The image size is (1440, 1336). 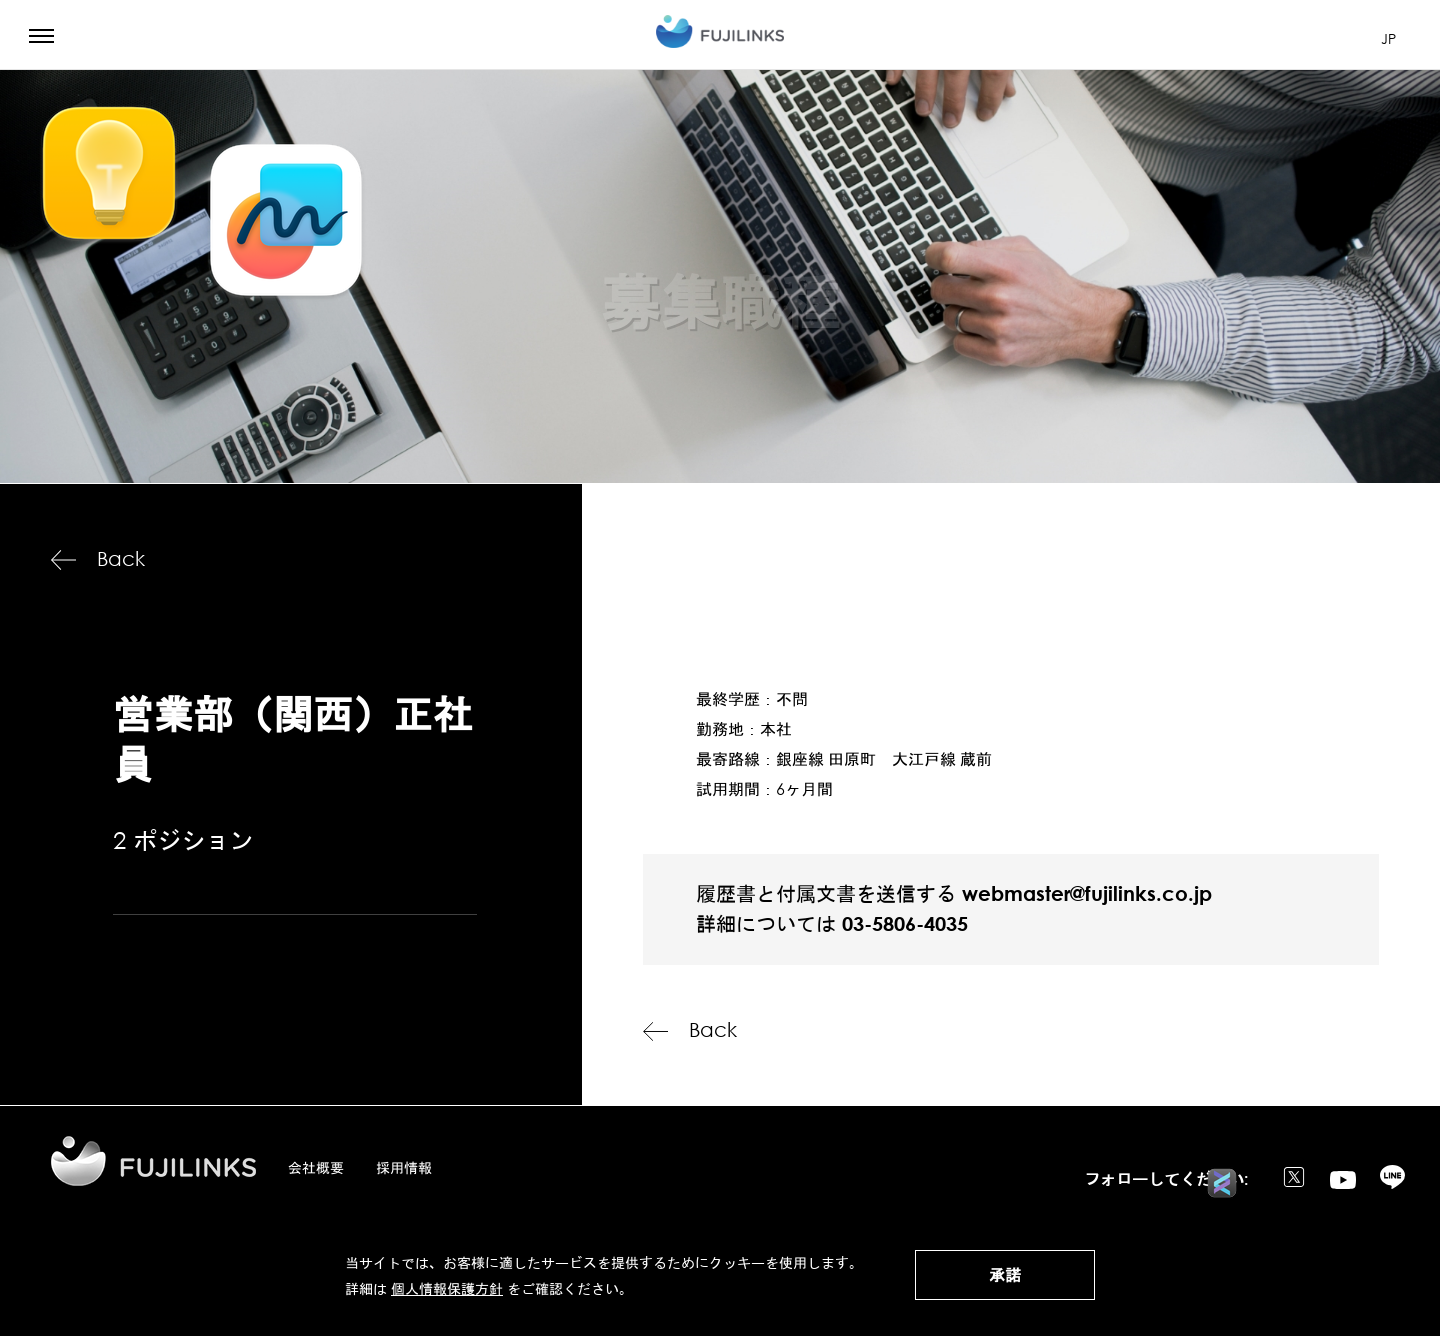 What do you see at coordinates (109, 173) in the screenshot?
I see `open the Tips app for helpful hints and tutorials` at bounding box center [109, 173].